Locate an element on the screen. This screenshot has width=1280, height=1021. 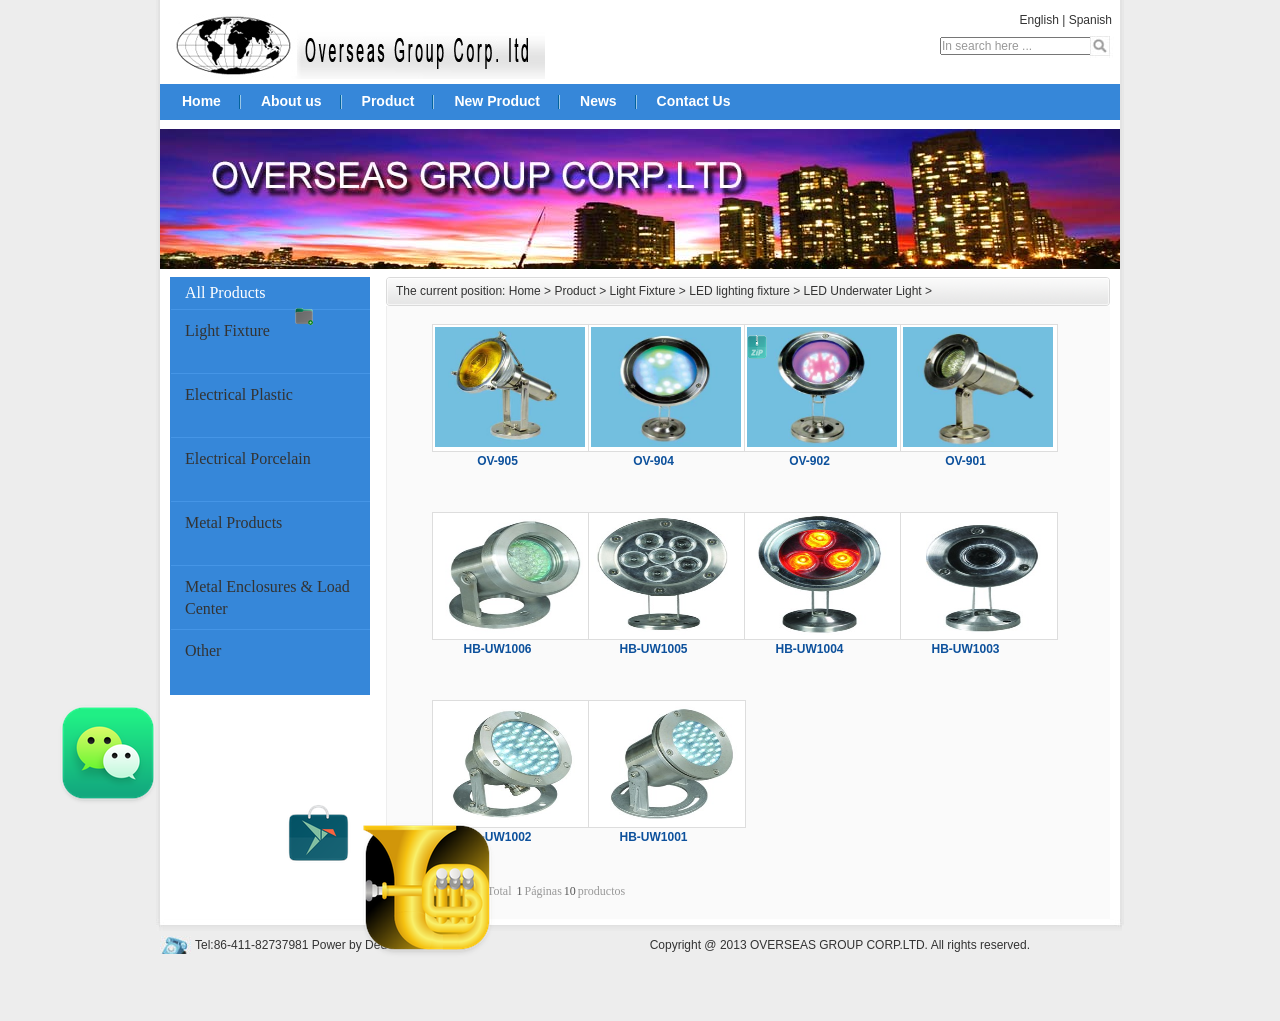
create a new folder is located at coordinates (304, 316).